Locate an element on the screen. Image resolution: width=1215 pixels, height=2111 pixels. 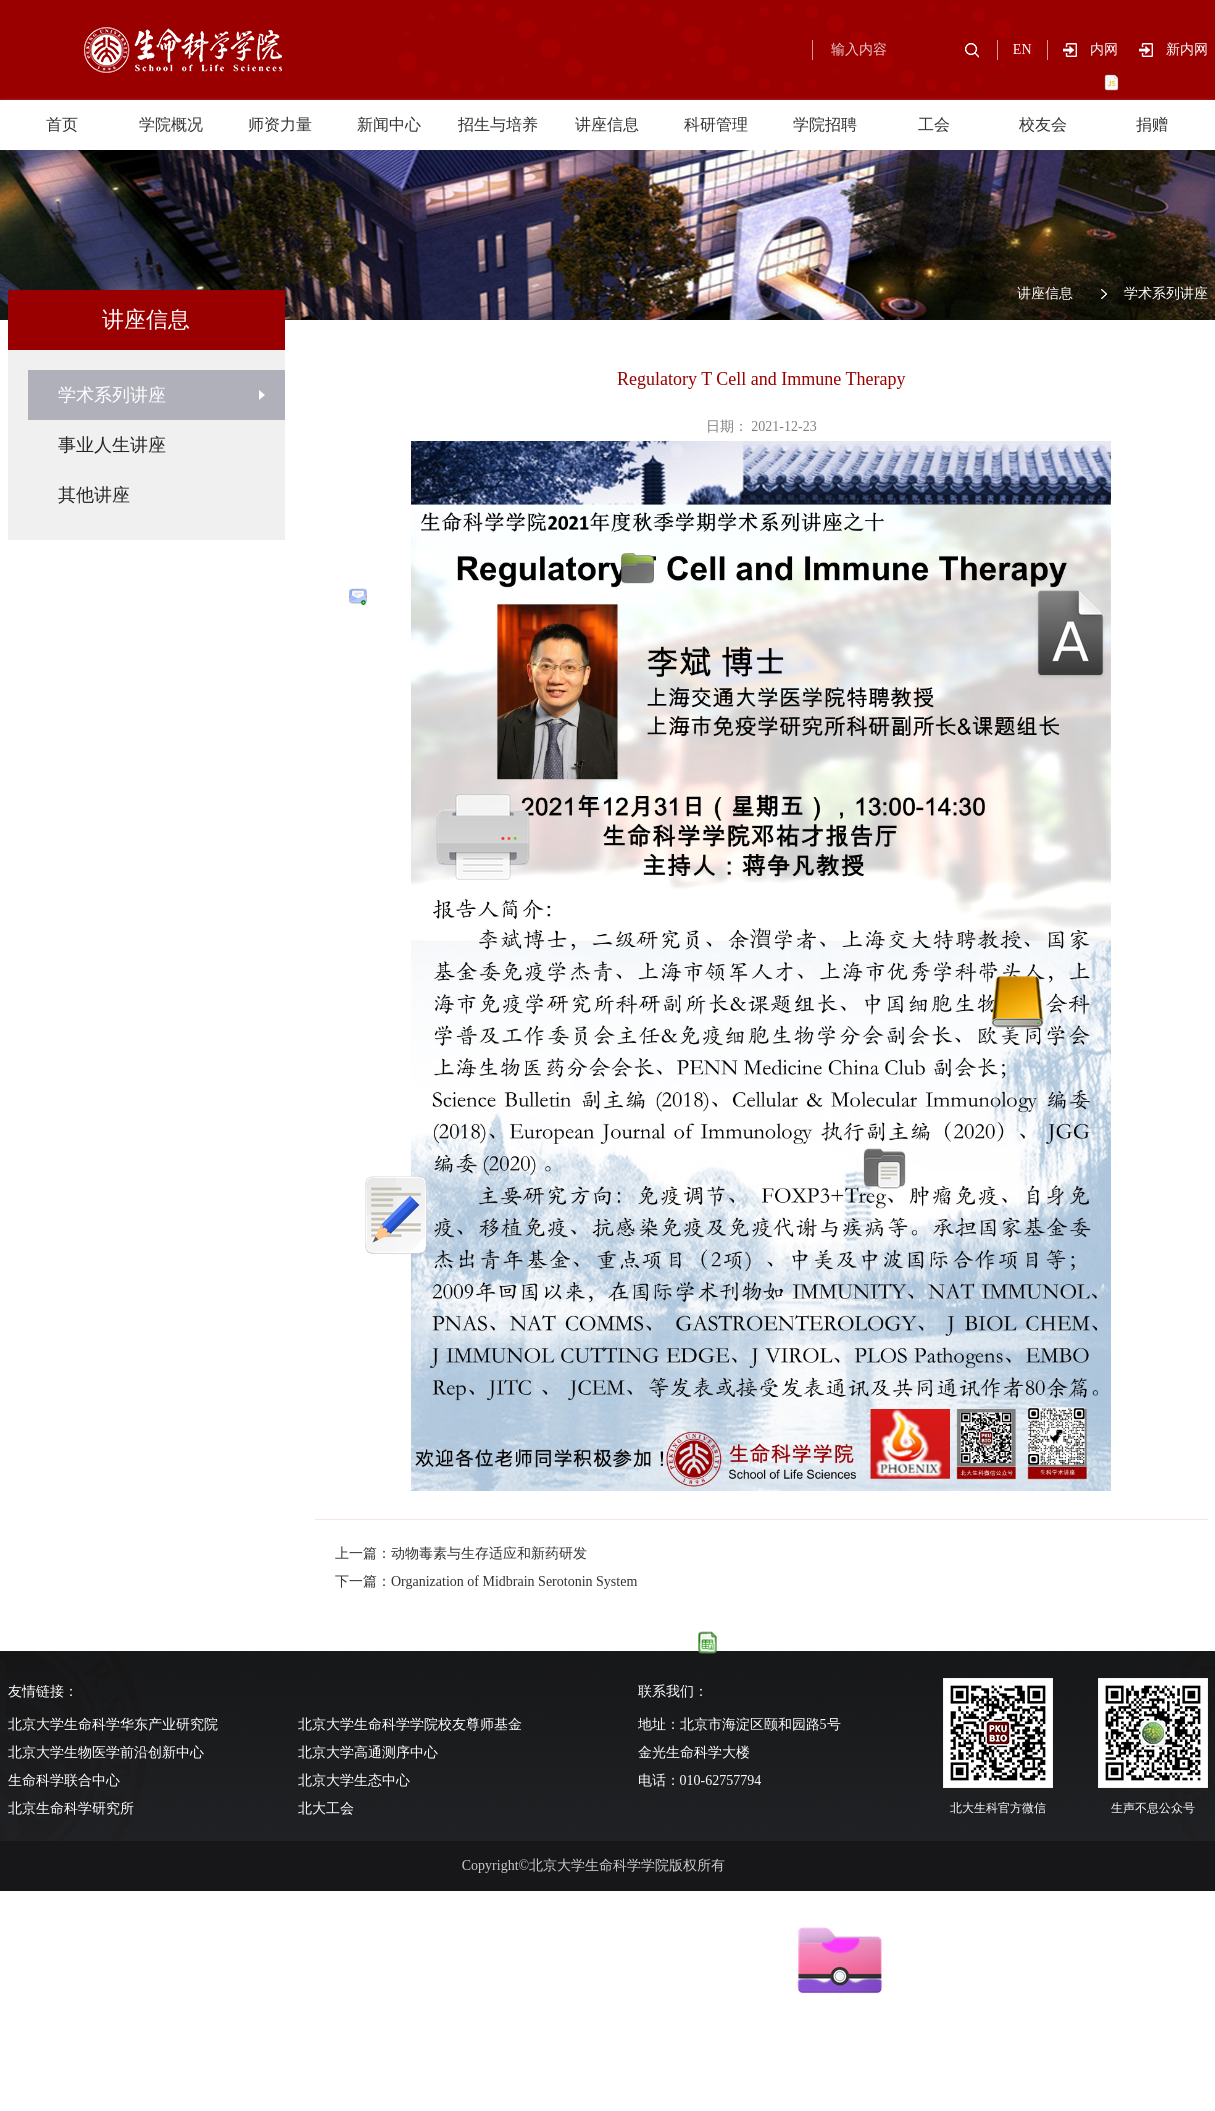
indicates a valid drop target for dragging files is located at coordinates (637, 567).